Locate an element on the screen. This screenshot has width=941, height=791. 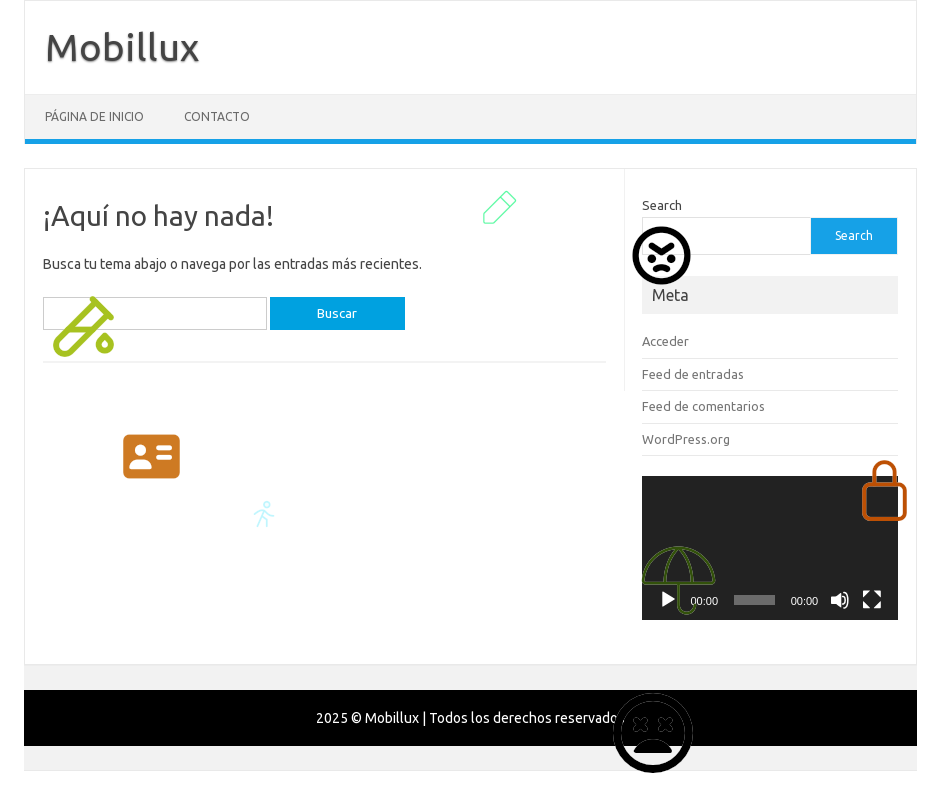
indicates a locked or secured item is located at coordinates (884, 490).